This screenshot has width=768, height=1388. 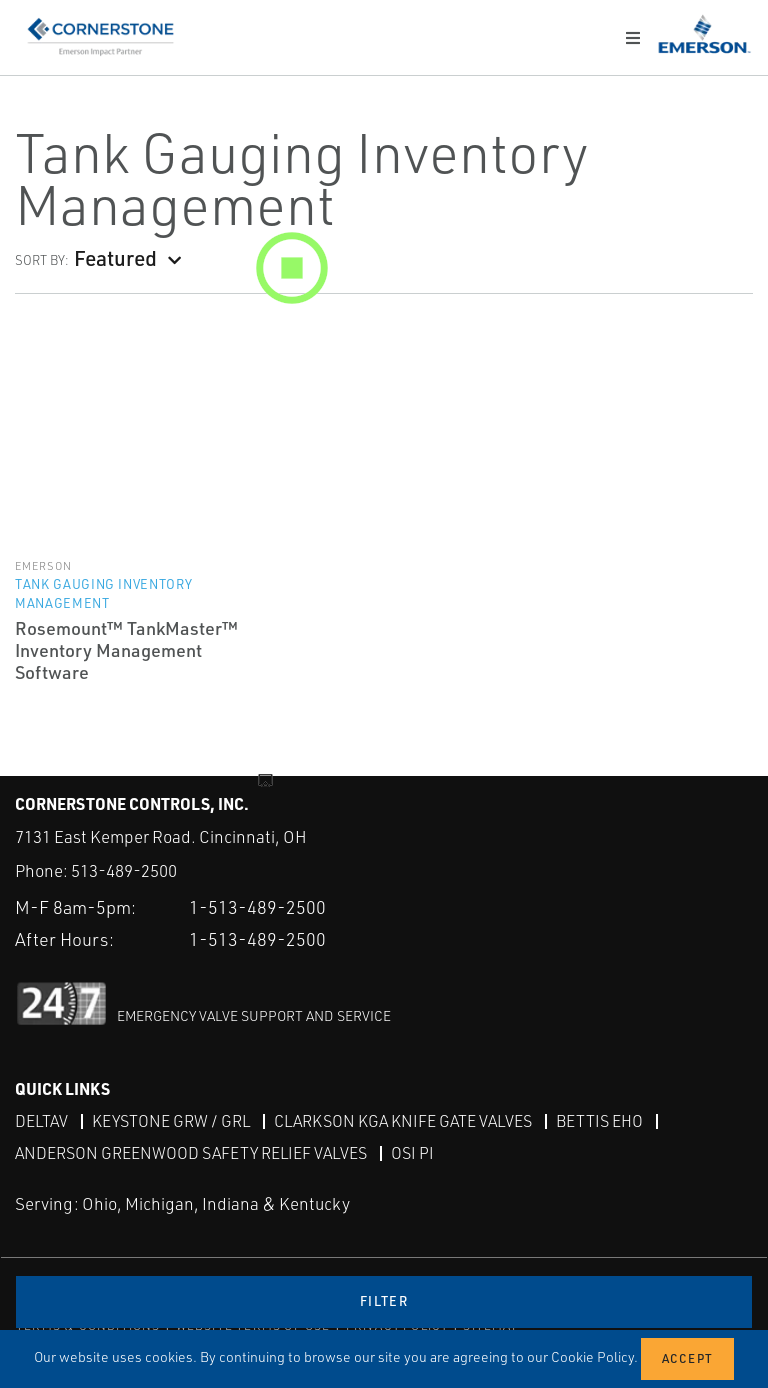 I want to click on stream content to an external display via airplay, so click(x=265, y=780).